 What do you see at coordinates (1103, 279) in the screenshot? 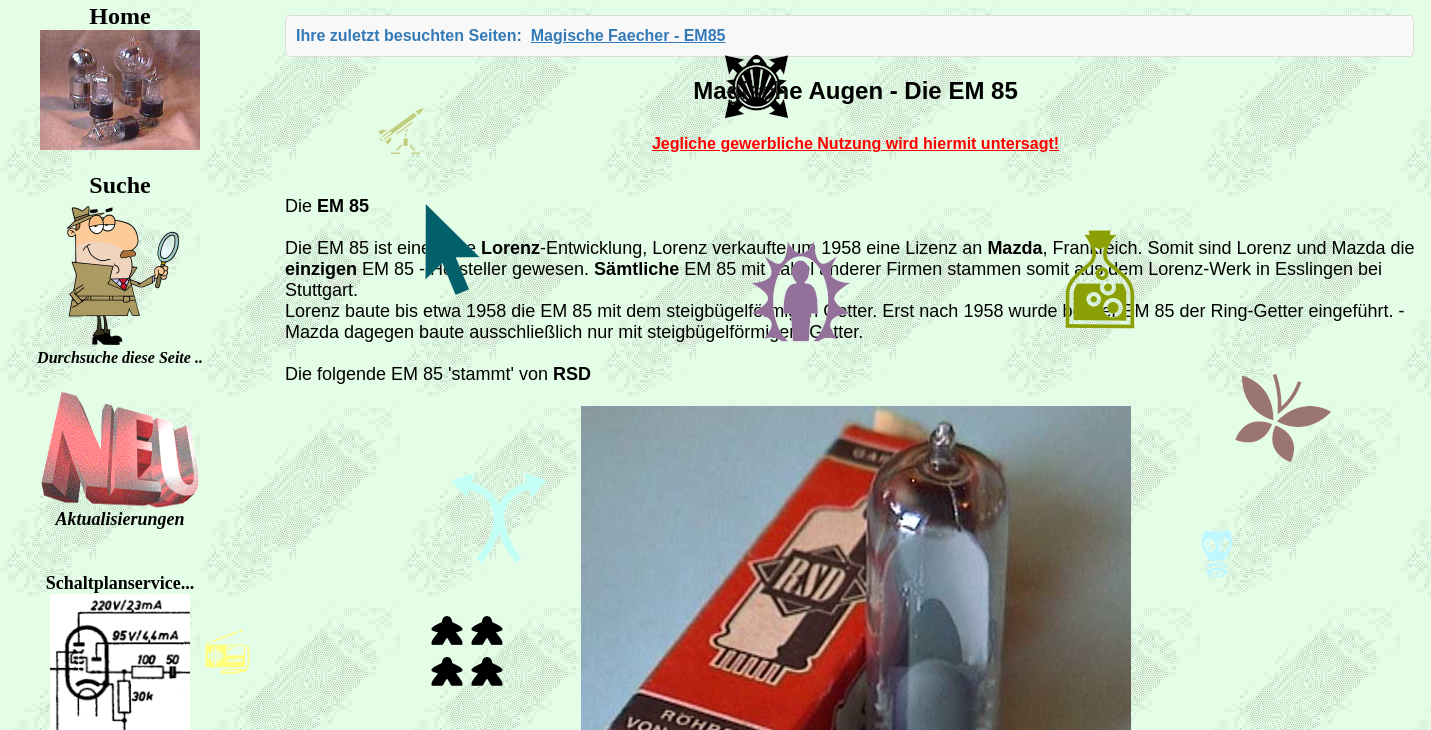
I see `access alchemy or potion crafting` at bounding box center [1103, 279].